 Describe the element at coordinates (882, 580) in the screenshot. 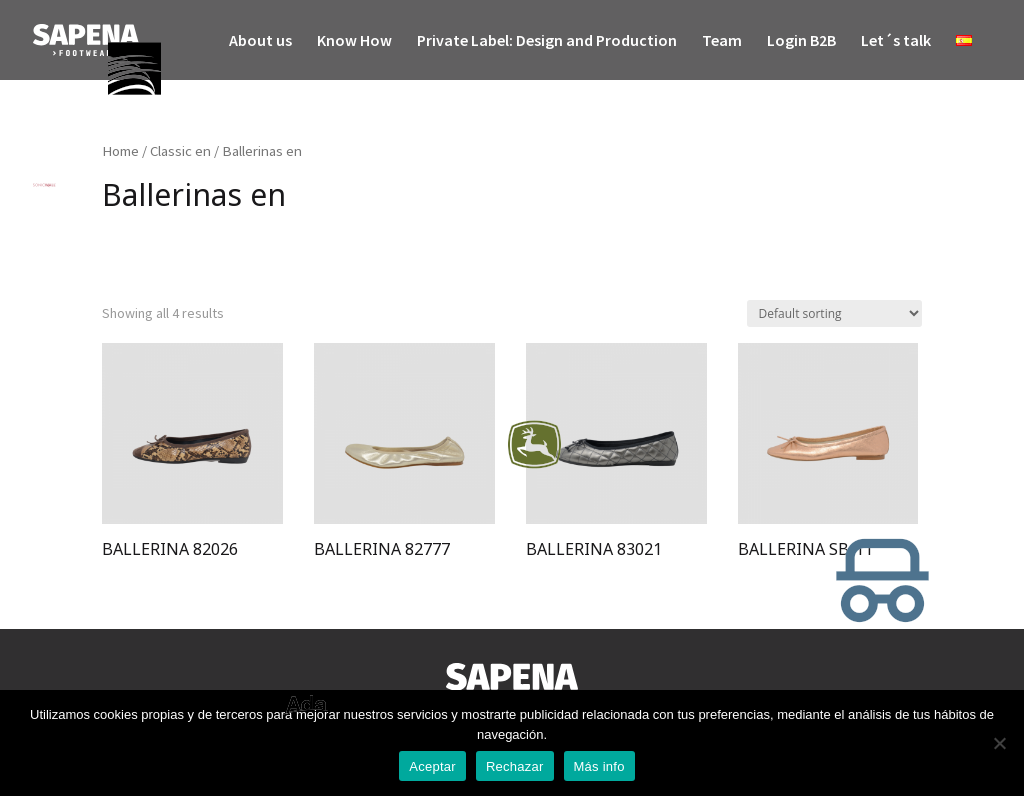

I see `incognito or private browsing mode` at that location.